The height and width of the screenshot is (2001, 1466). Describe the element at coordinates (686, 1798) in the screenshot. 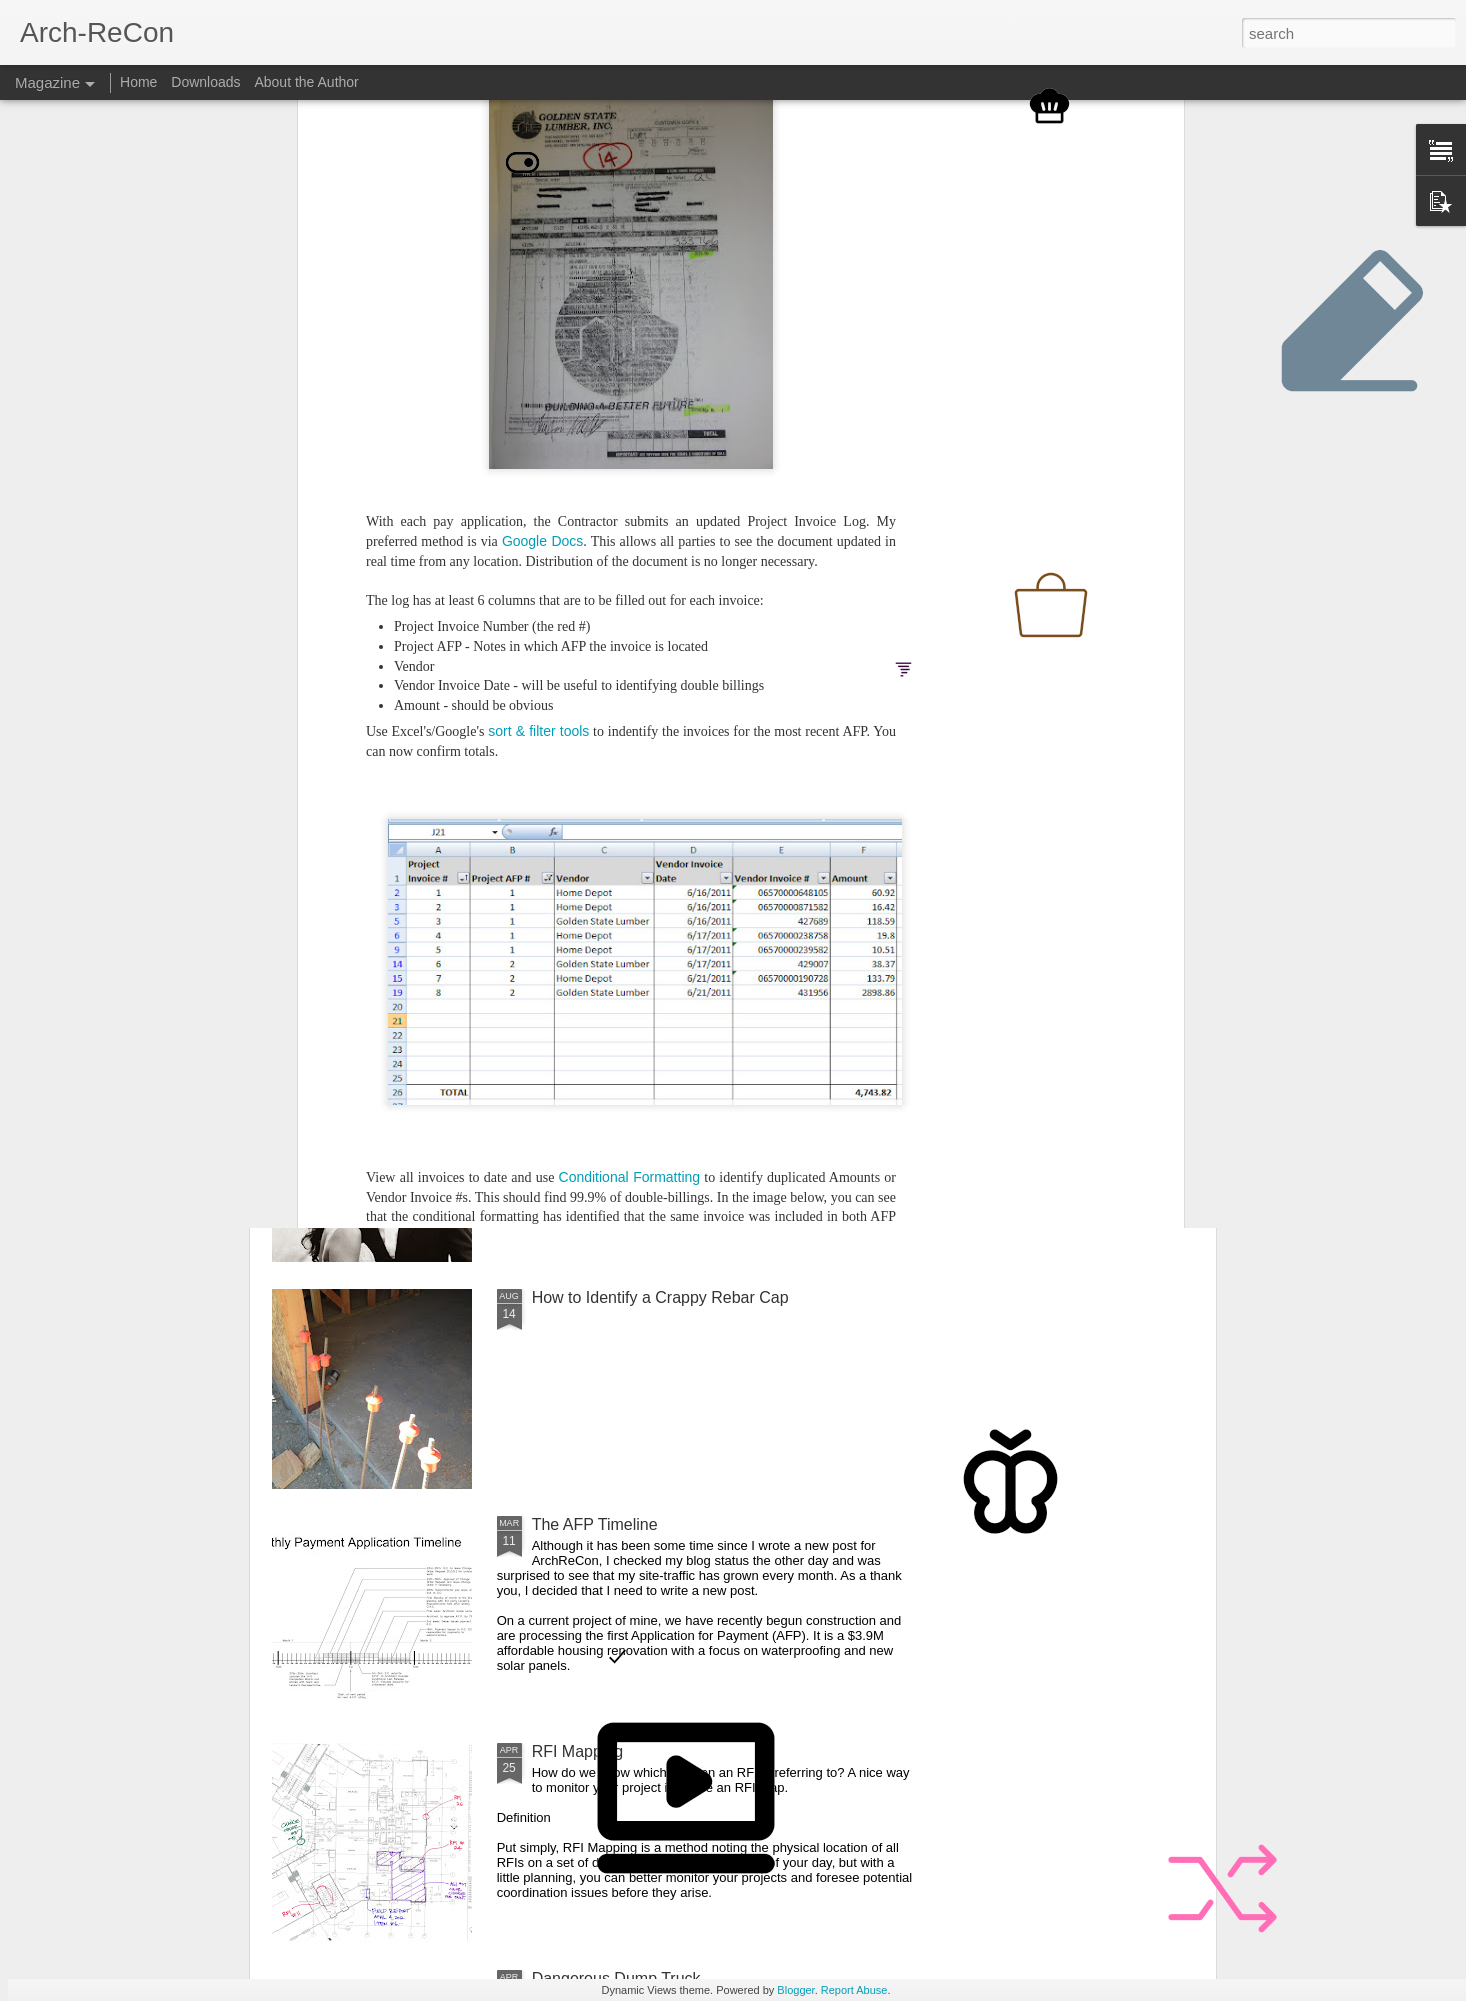

I see `play or watch a video` at that location.